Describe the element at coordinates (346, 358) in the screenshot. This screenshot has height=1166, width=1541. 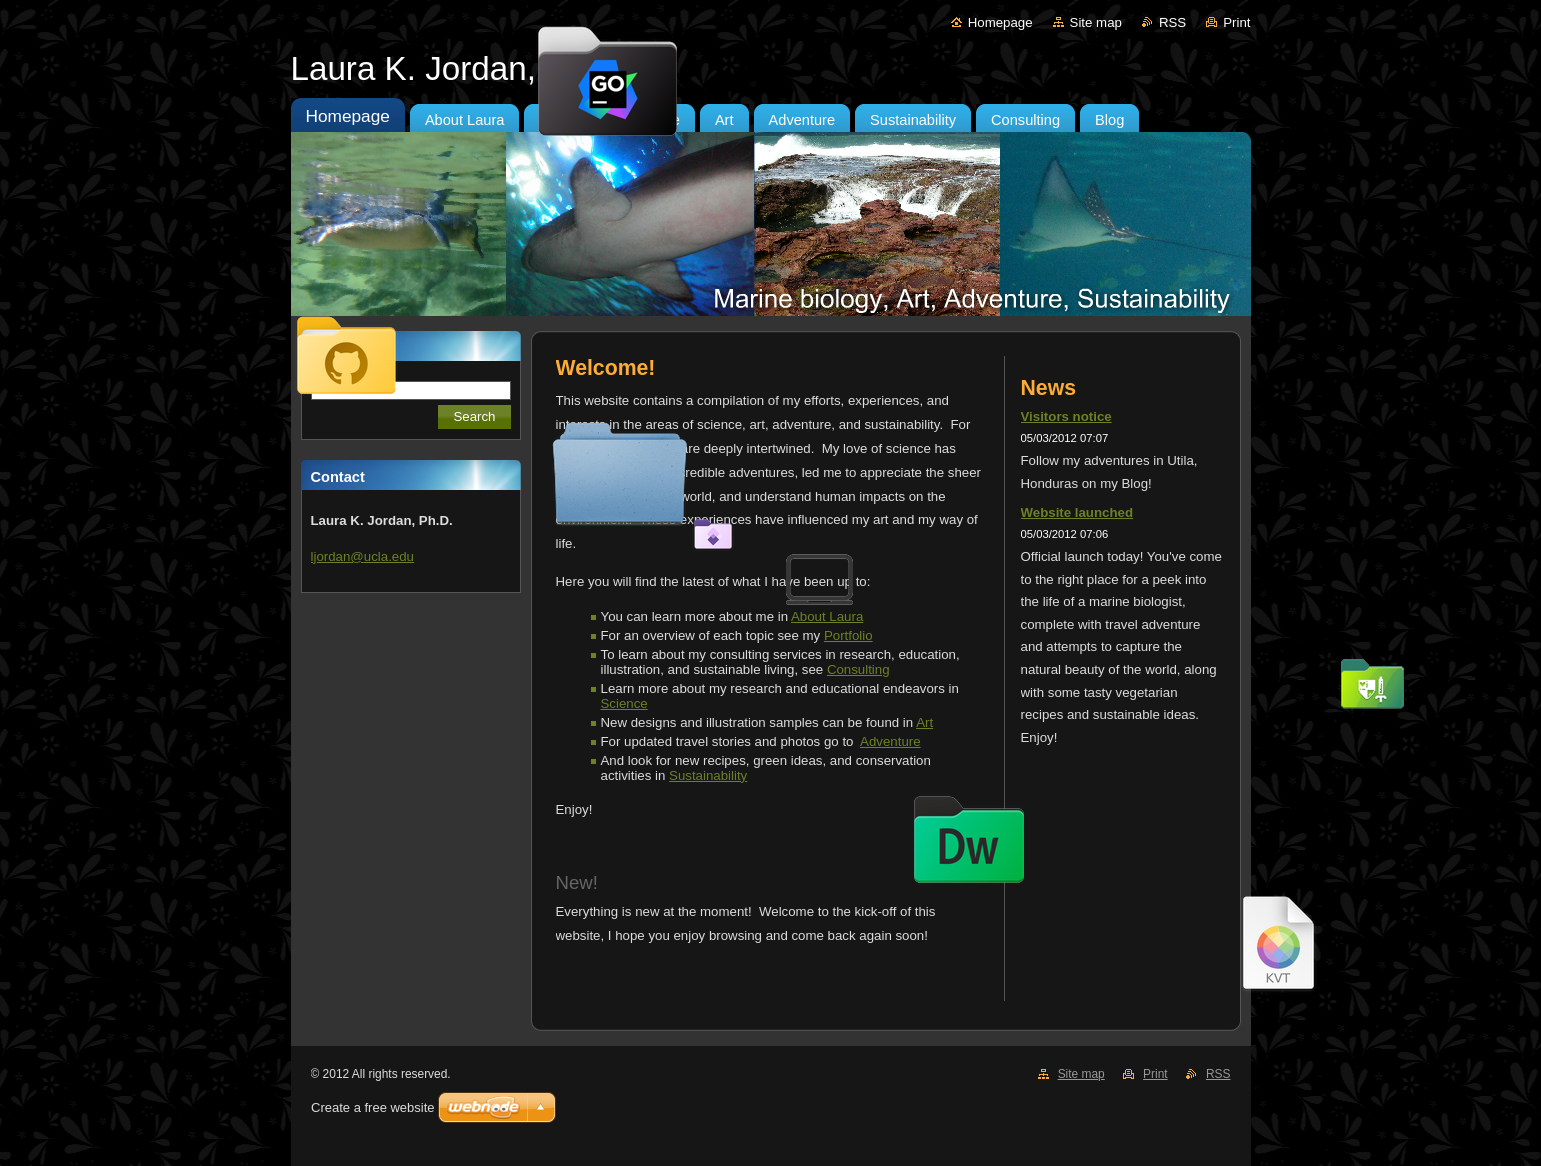
I see `open folder containing github projects` at that location.